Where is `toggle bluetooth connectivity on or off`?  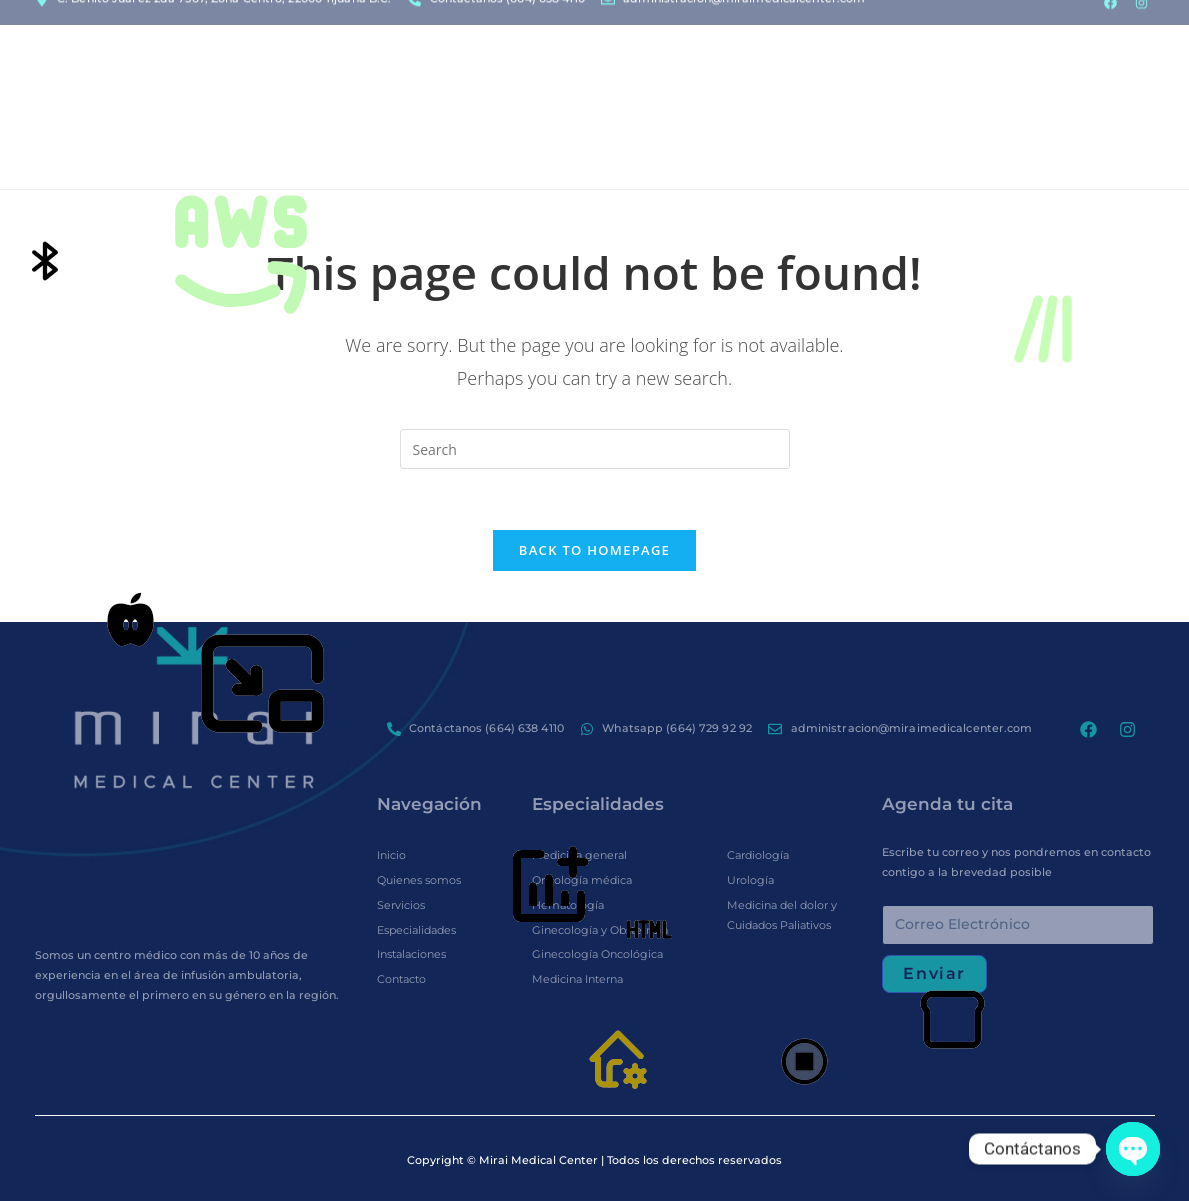 toggle bluetooth connectivity on or off is located at coordinates (45, 261).